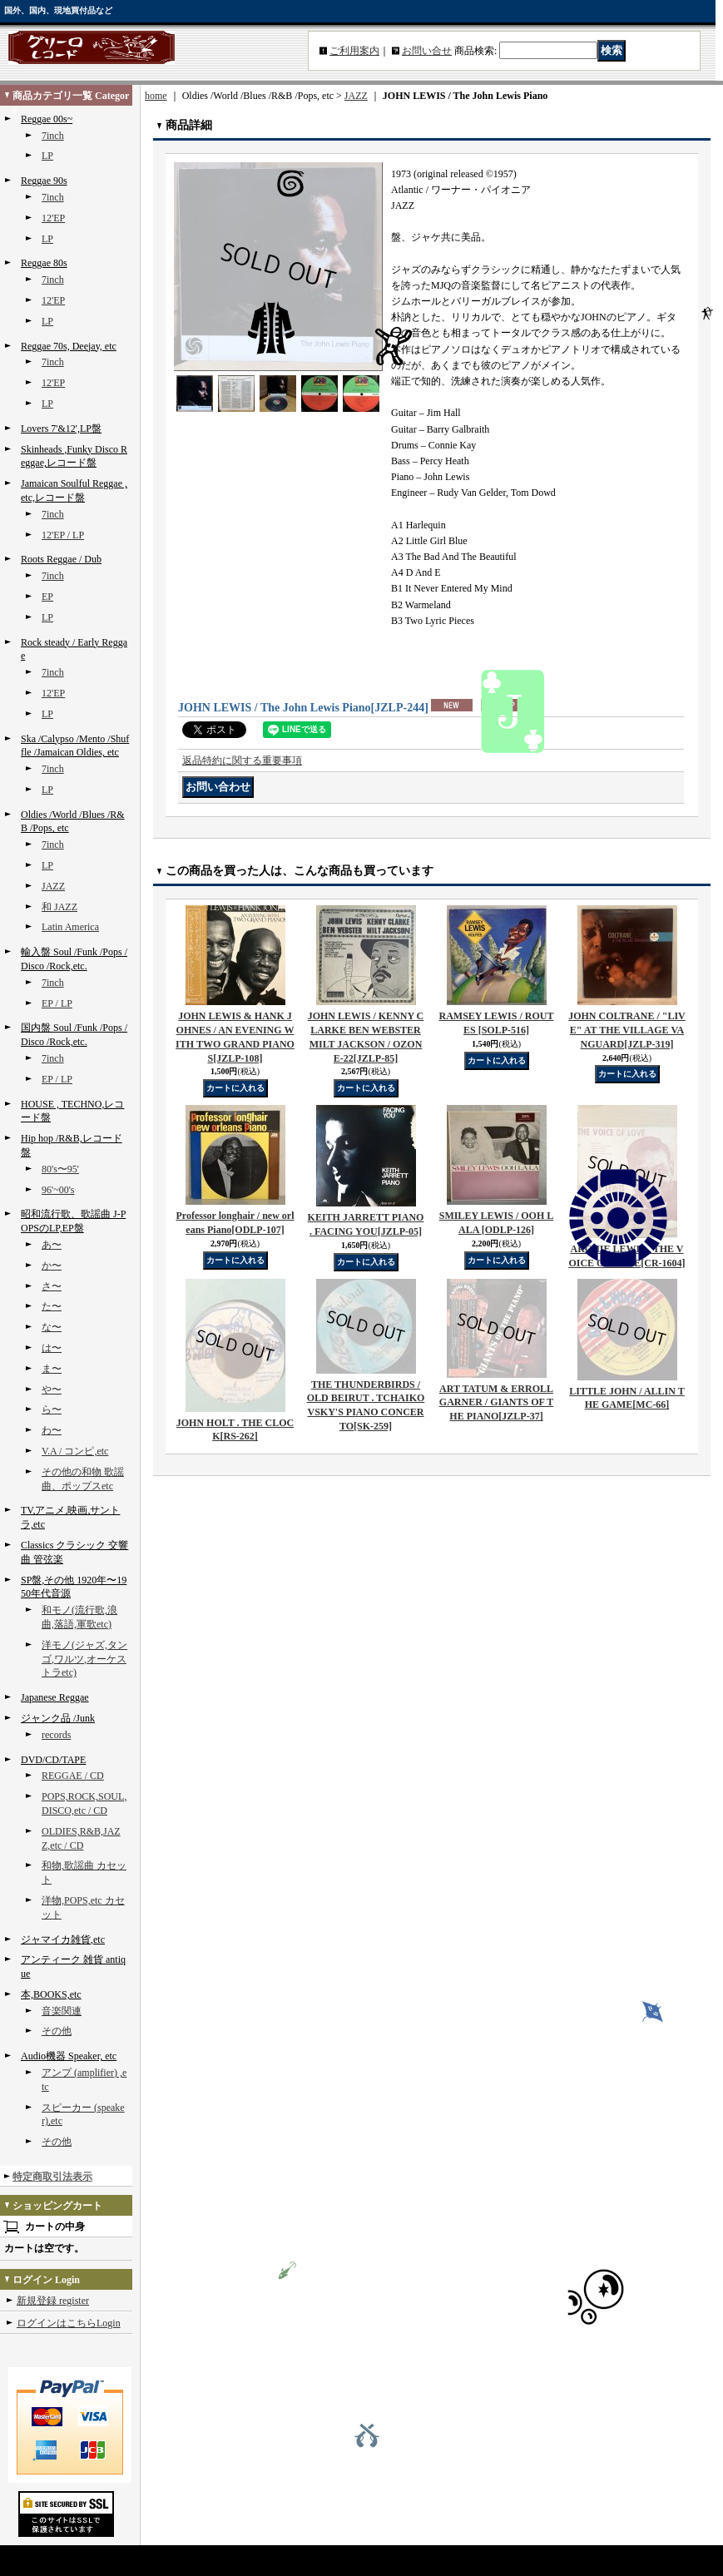  What do you see at coordinates (271, 327) in the screenshot?
I see `select pirate costume or outfit` at bounding box center [271, 327].